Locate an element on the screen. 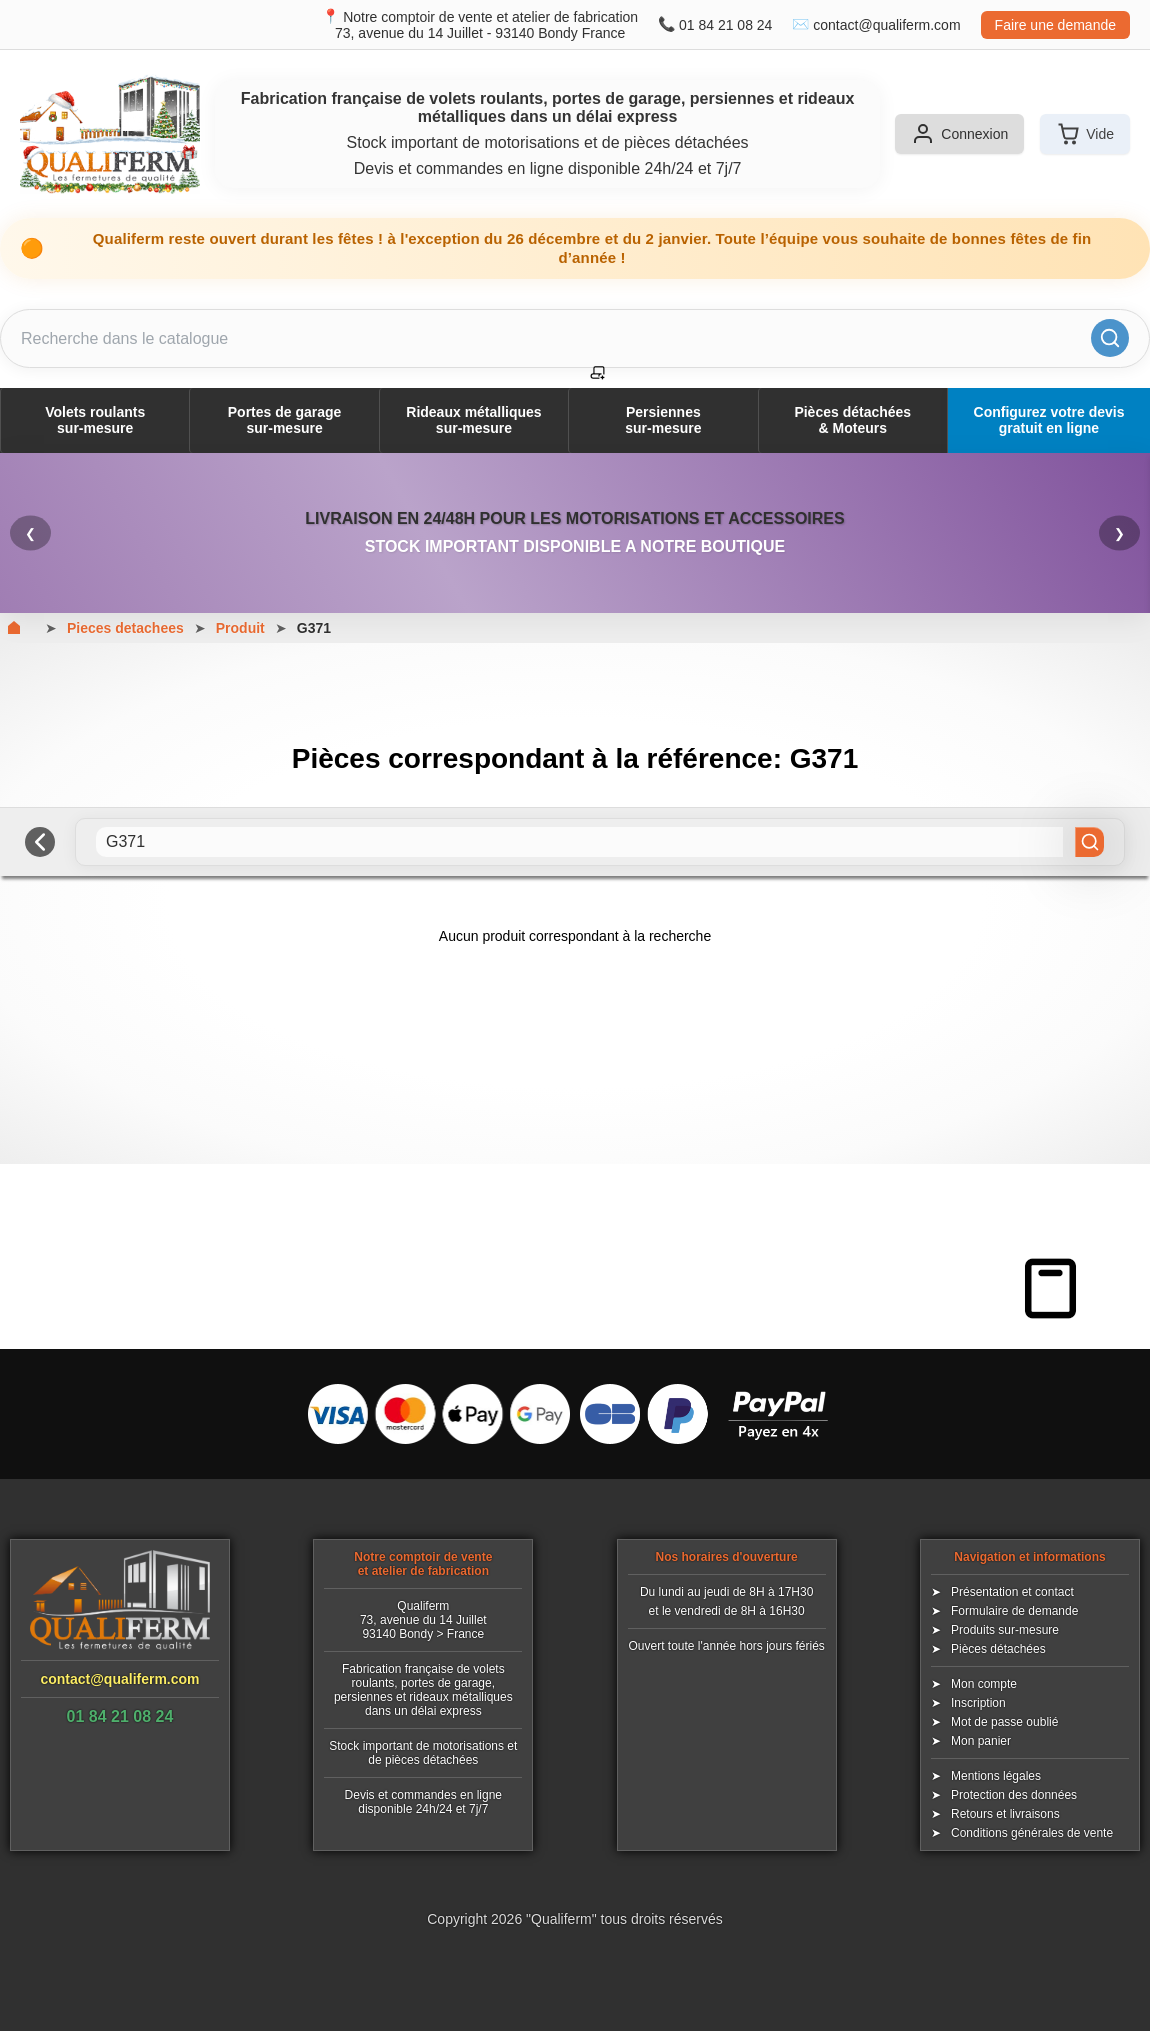  tablet device with speaker is located at coordinates (1050, 1288).